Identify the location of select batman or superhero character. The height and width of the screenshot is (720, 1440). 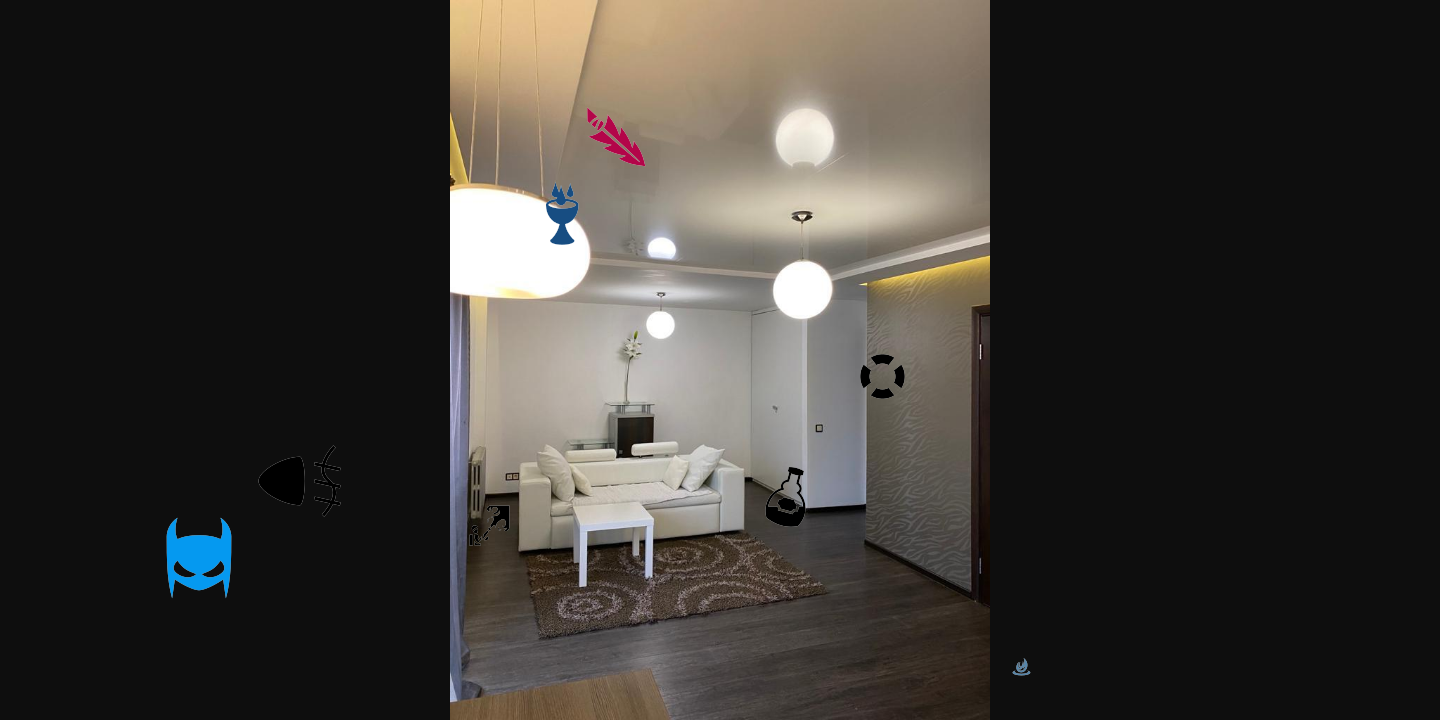
(199, 558).